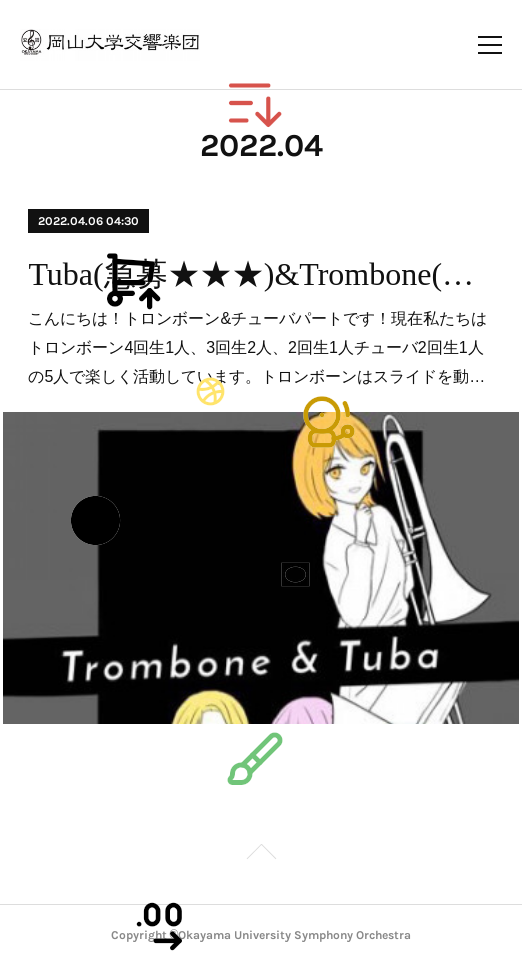 Image resolution: width=522 pixels, height=966 pixels. I want to click on sort items in ascending order, so click(253, 103).